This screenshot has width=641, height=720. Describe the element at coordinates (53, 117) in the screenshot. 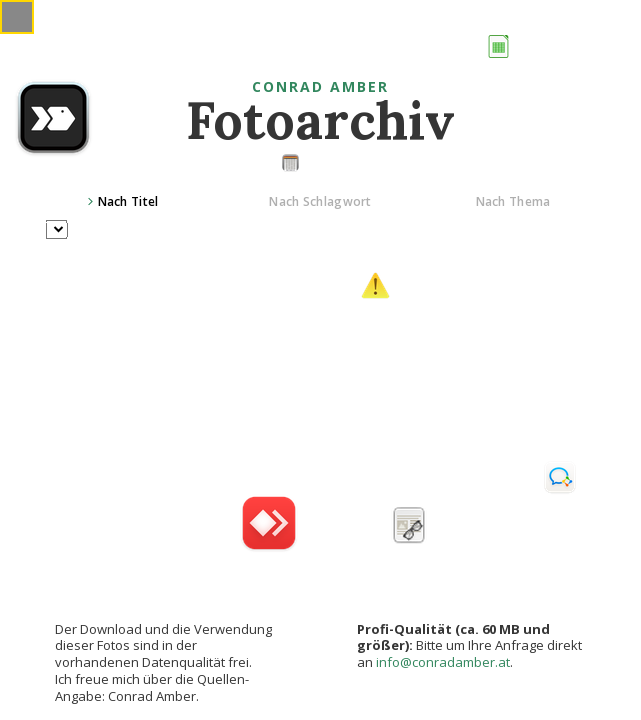

I see `open fish shell terminal application` at that location.